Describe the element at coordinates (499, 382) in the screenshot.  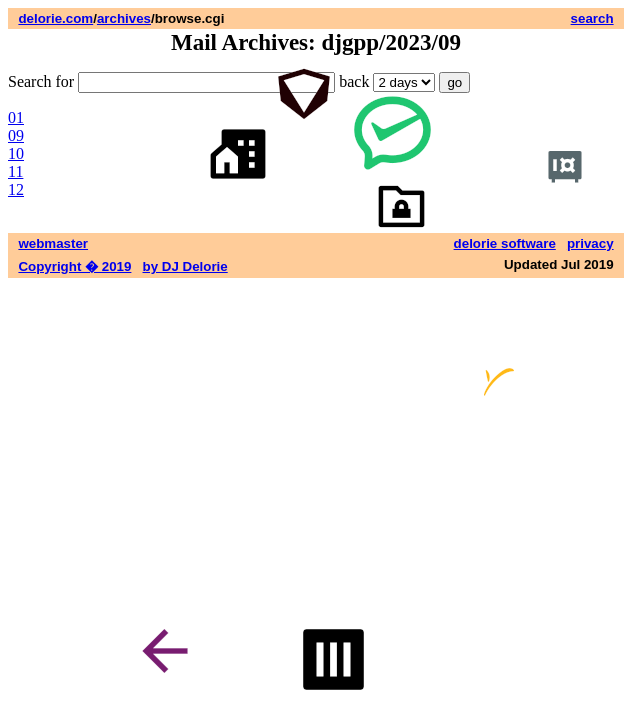
I see `payoneer payment service logo` at that location.